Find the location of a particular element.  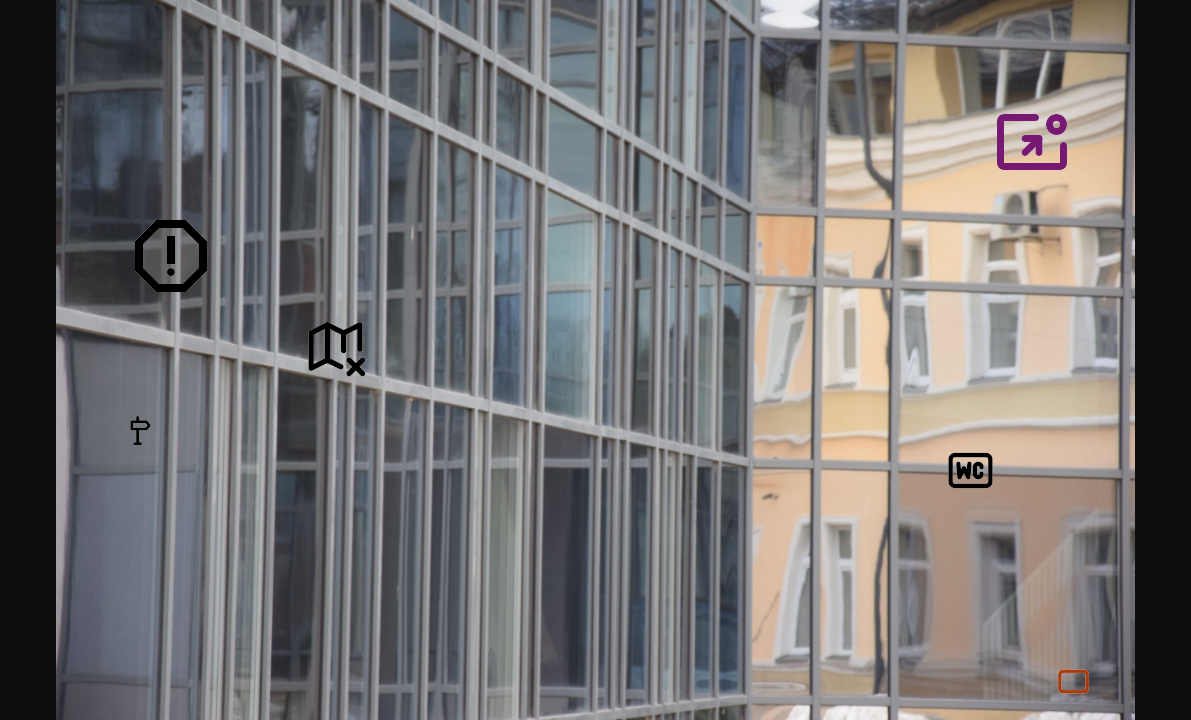

report inappropriate content or behavior is located at coordinates (171, 256).